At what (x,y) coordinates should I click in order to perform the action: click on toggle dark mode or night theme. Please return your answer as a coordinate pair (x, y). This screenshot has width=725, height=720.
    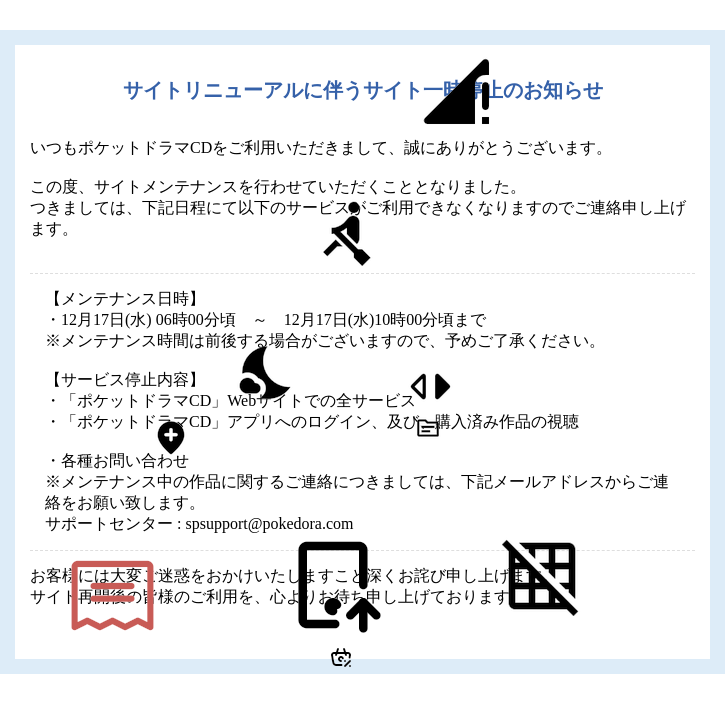
    Looking at the image, I should click on (268, 372).